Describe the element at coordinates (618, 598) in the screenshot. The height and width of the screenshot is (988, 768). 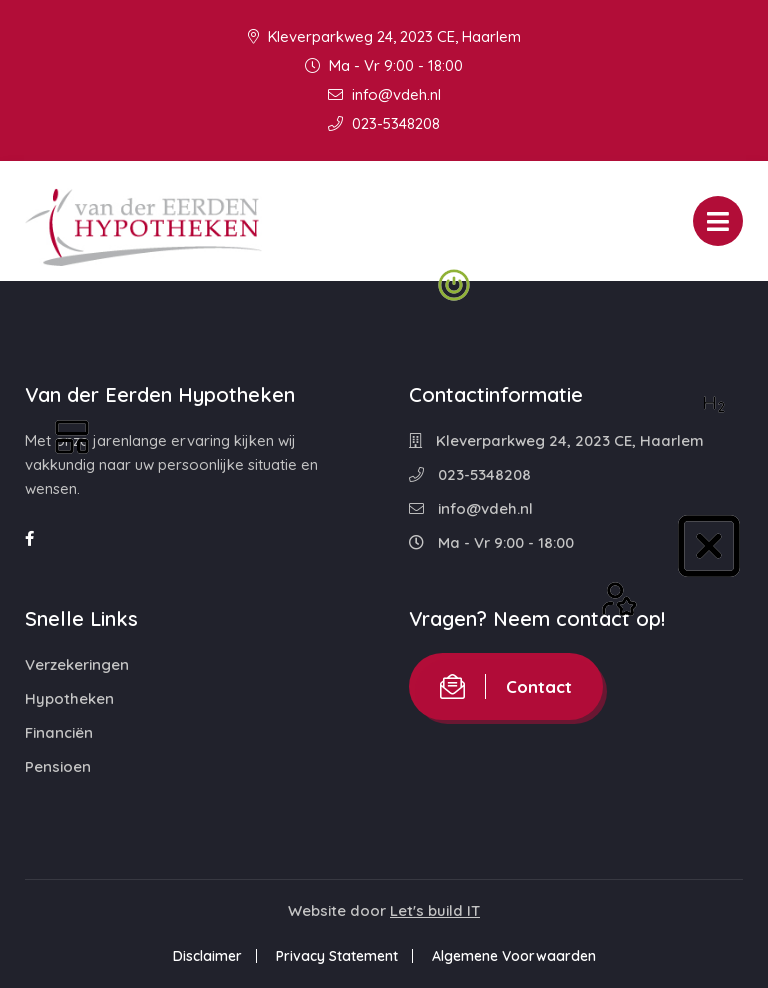
I see `view favorite or starred user` at that location.